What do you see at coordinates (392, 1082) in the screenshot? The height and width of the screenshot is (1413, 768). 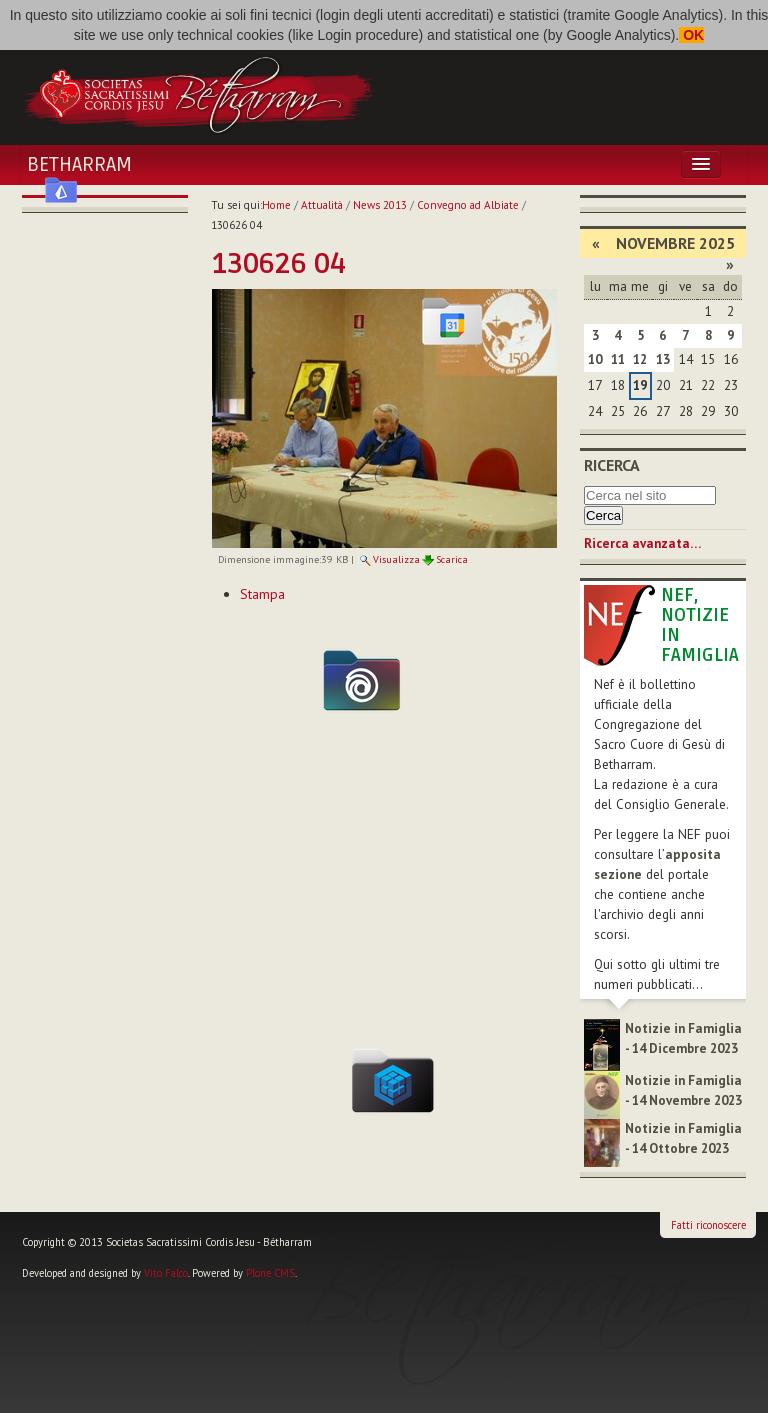 I see `open sequelize project folder` at bounding box center [392, 1082].